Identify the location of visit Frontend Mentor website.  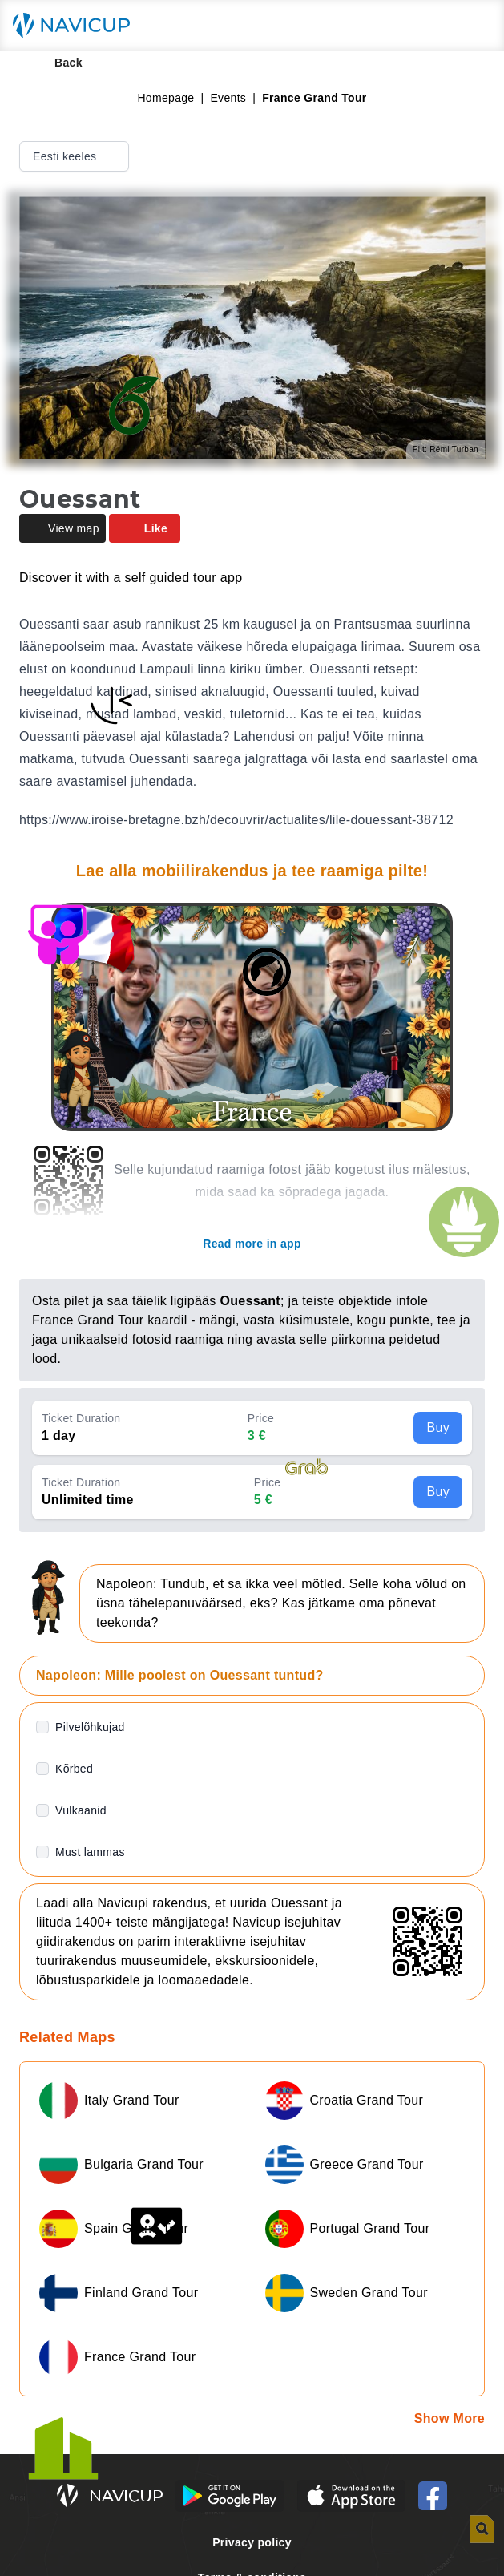
(111, 706).